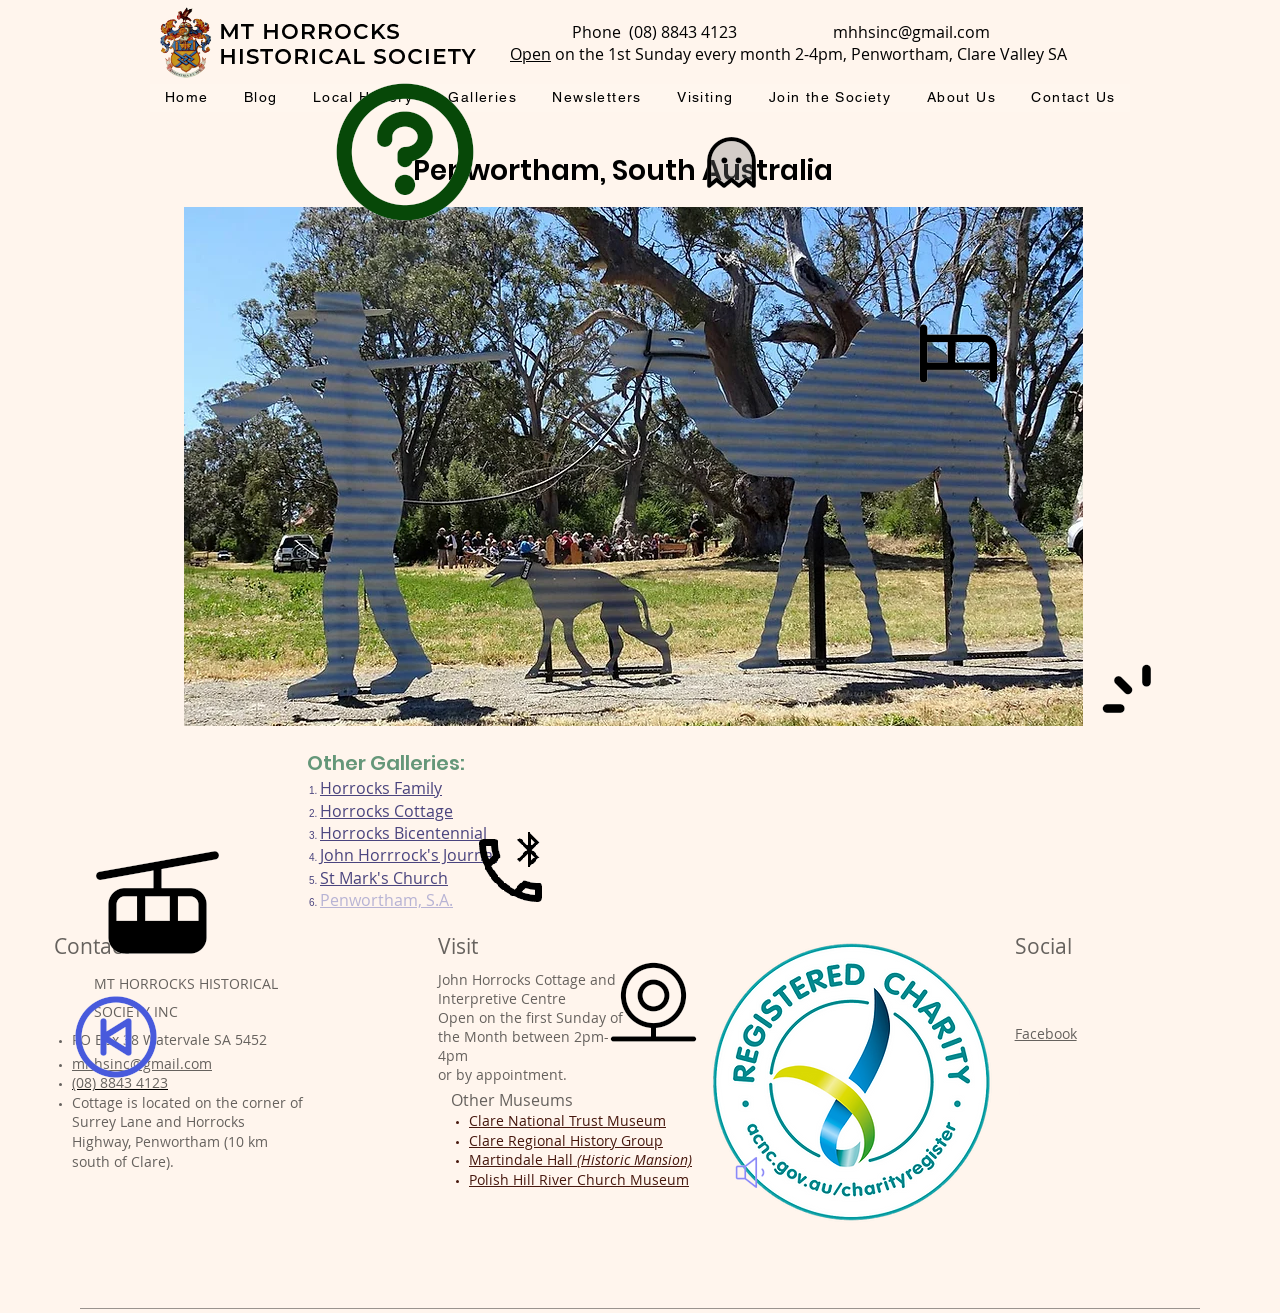 This screenshot has width=1280, height=1313. What do you see at coordinates (956, 353) in the screenshot?
I see `view sleeping or accommodation options` at bounding box center [956, 353].